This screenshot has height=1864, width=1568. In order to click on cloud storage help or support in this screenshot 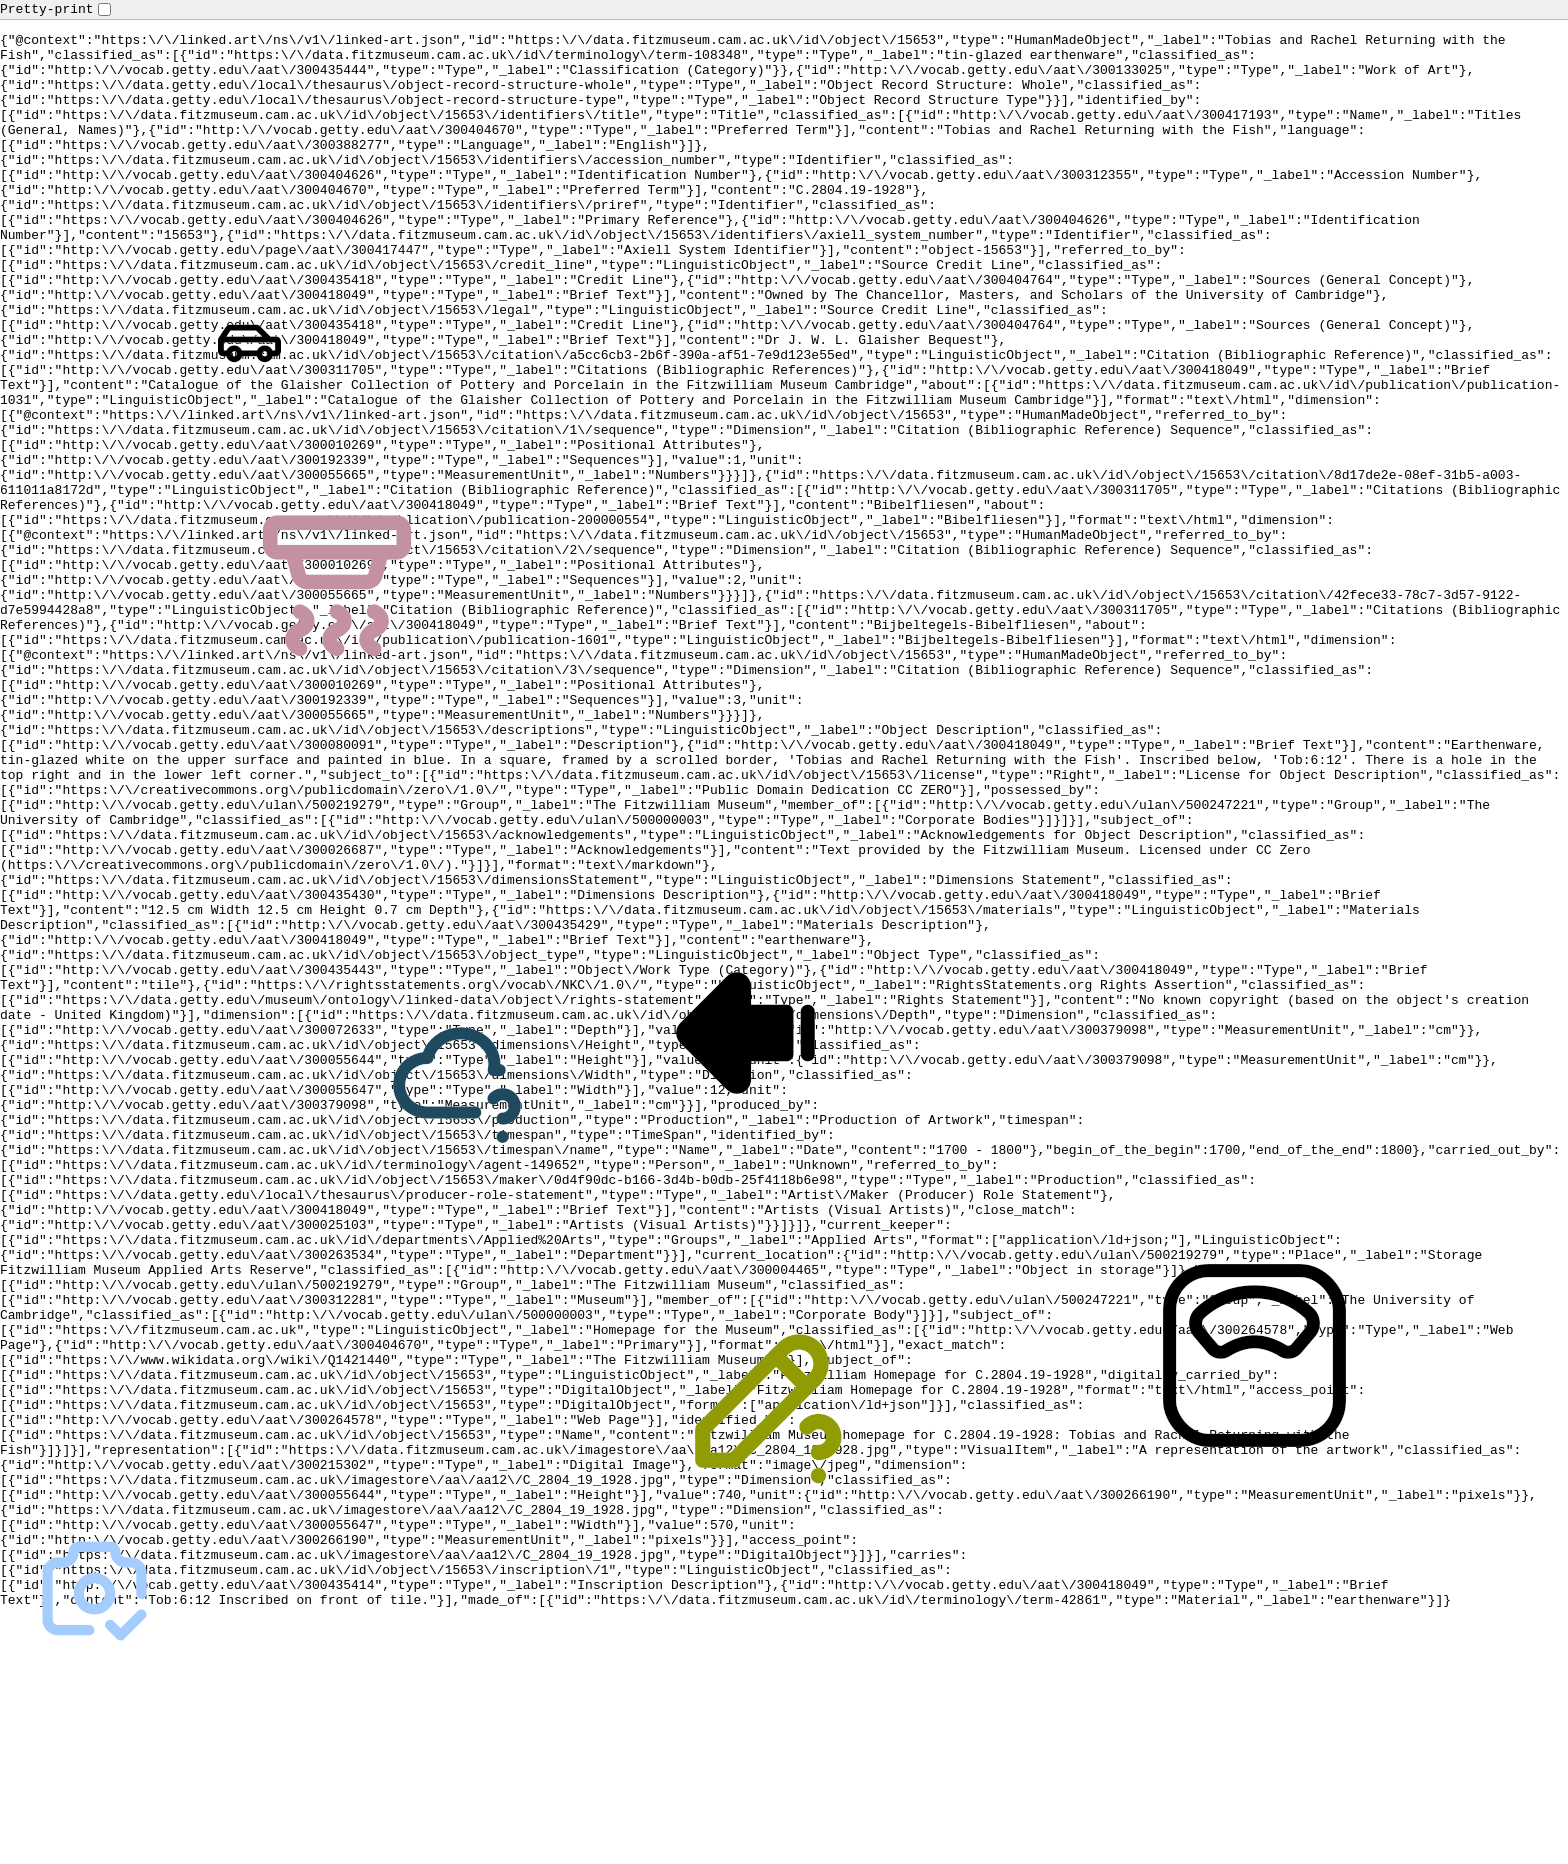, I will do `click(460, 1076)`.